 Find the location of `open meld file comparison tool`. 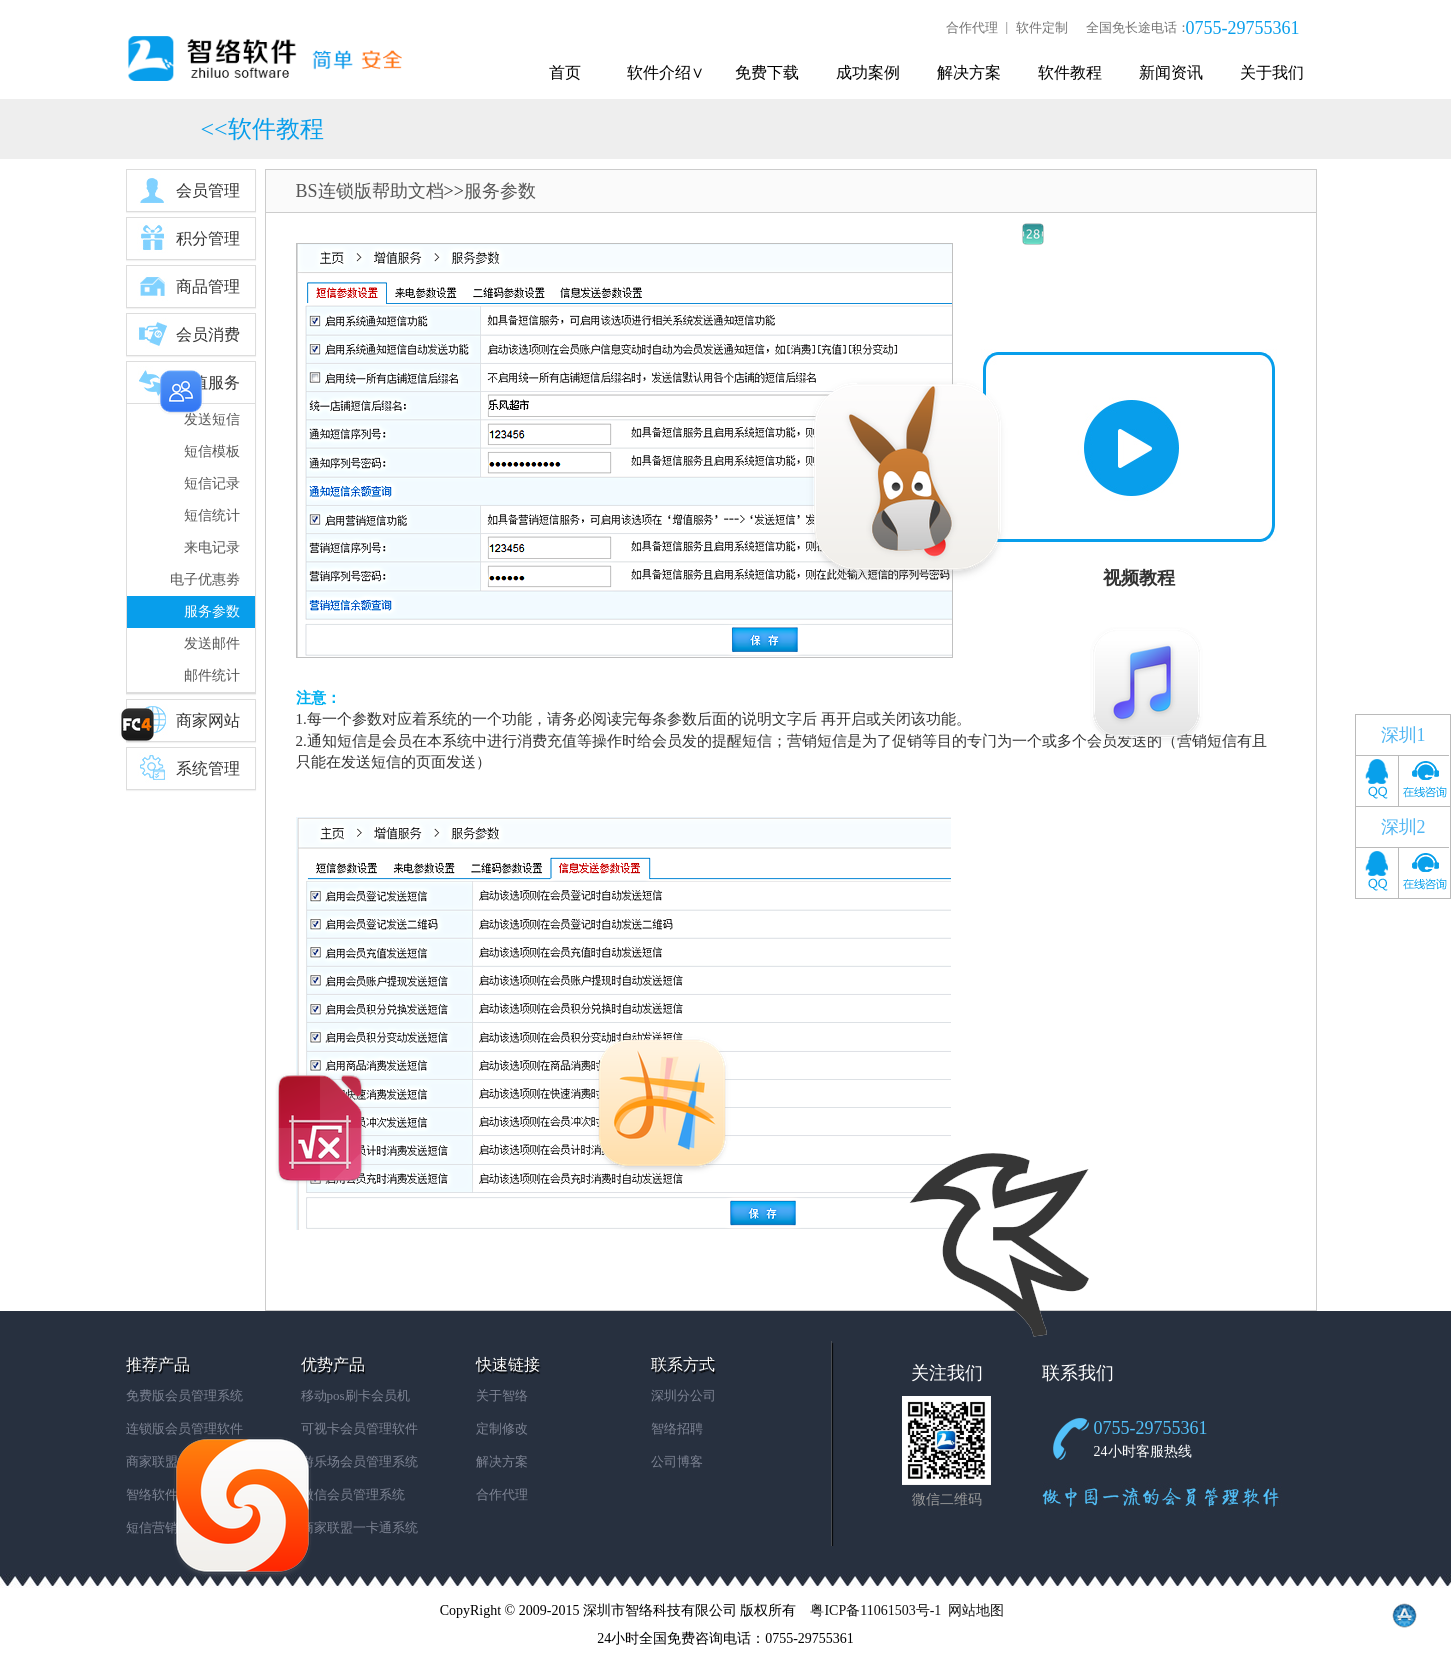

open meld file comparison tool is located at coordinates (242, 1505).